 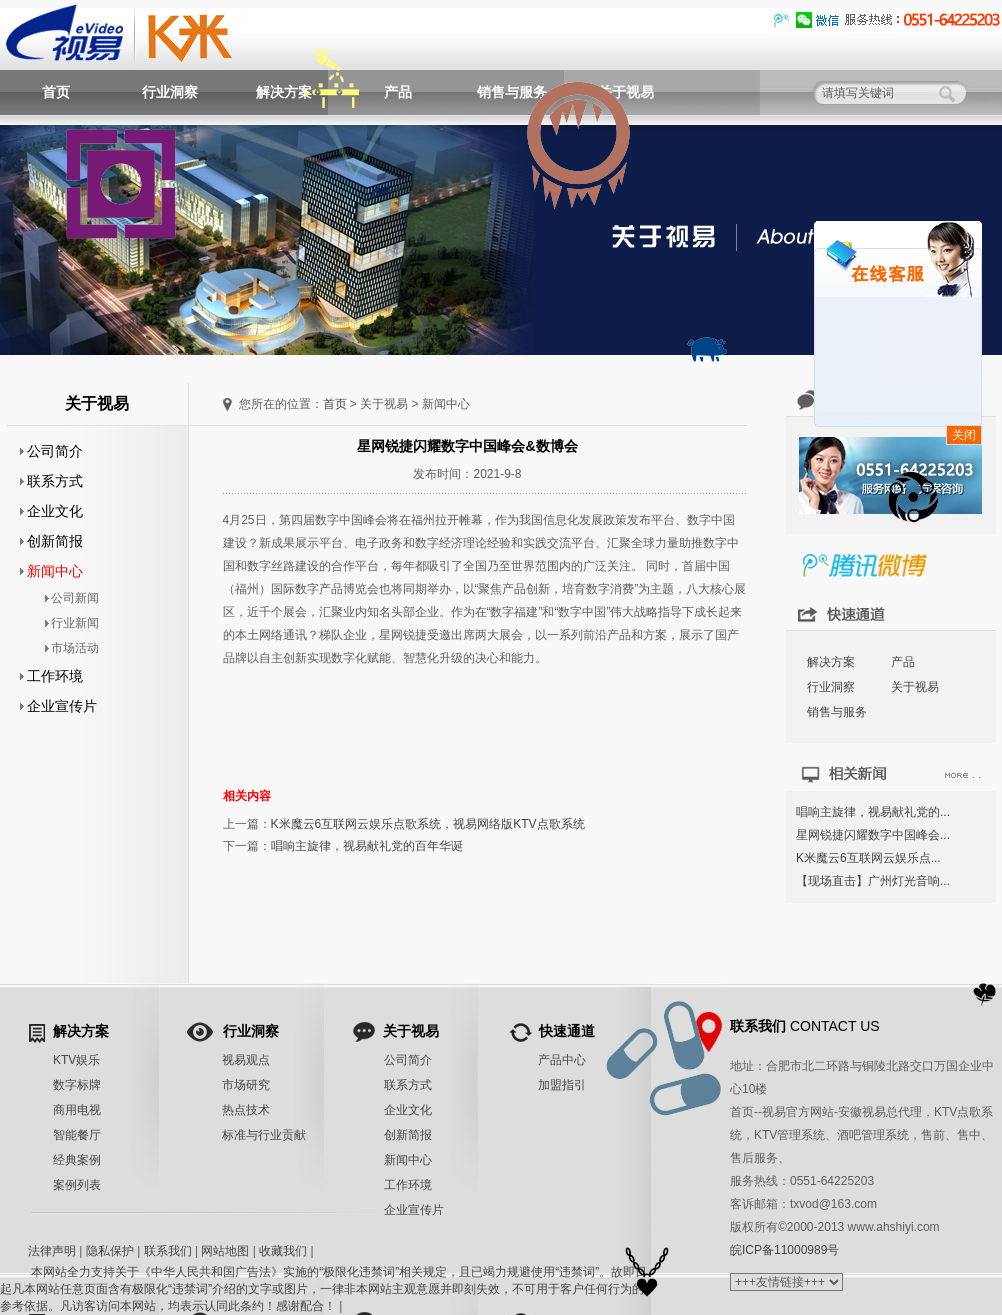 What do you see at coordinates (578, 145) in the screenshot?
I see `equip a frost ring item` at bounding box center [578, 145].